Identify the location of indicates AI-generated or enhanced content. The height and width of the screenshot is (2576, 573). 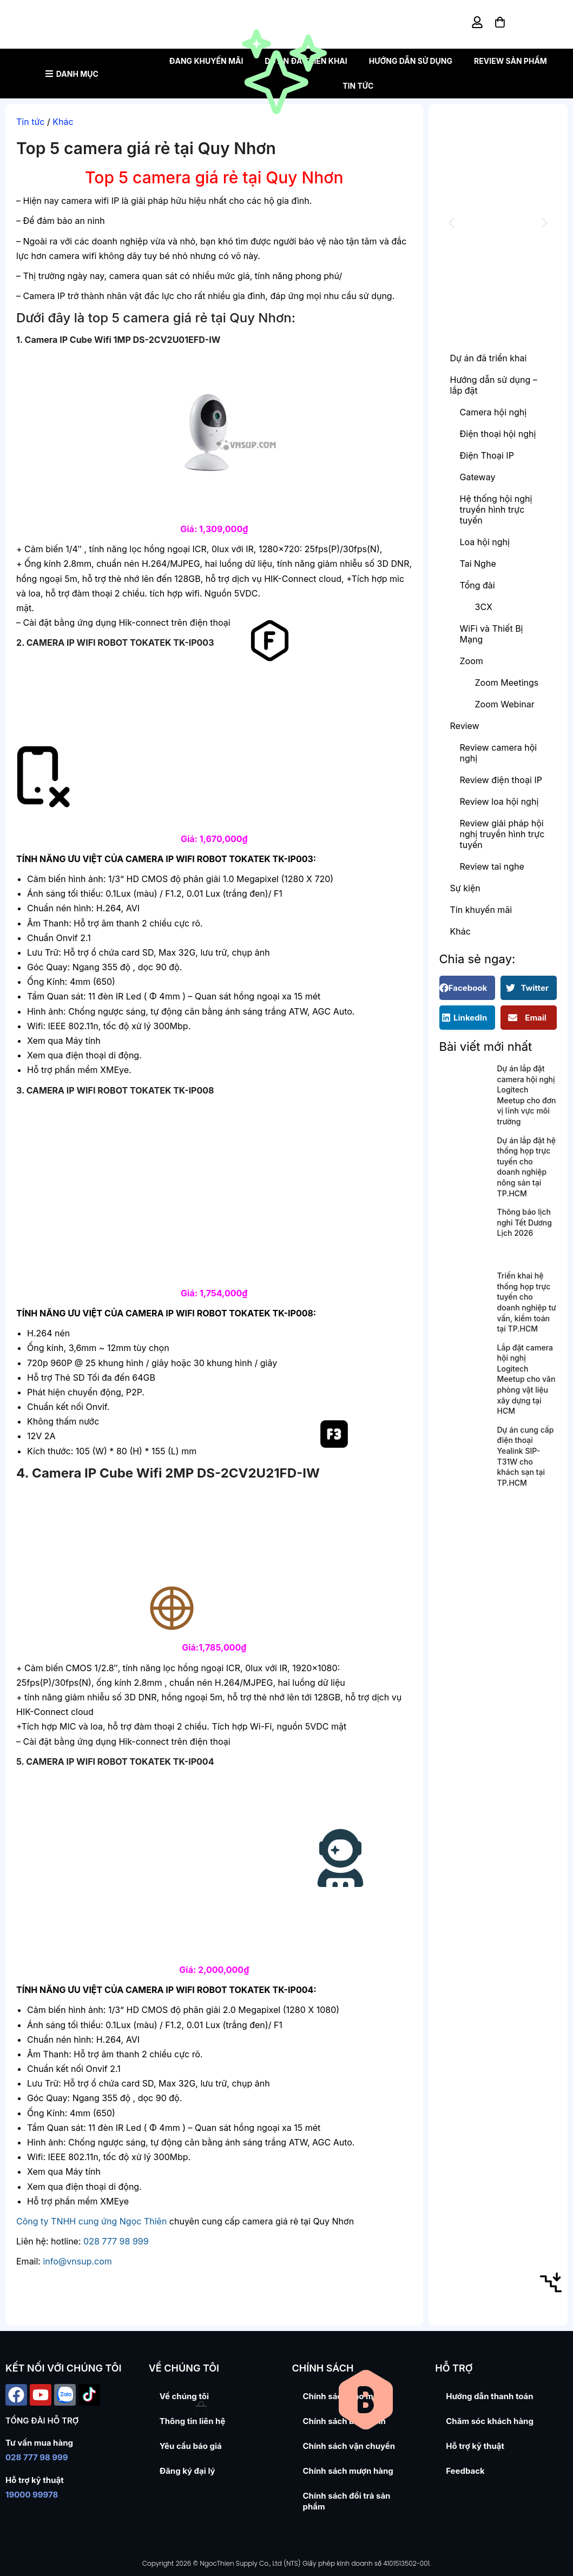
(284, 71).